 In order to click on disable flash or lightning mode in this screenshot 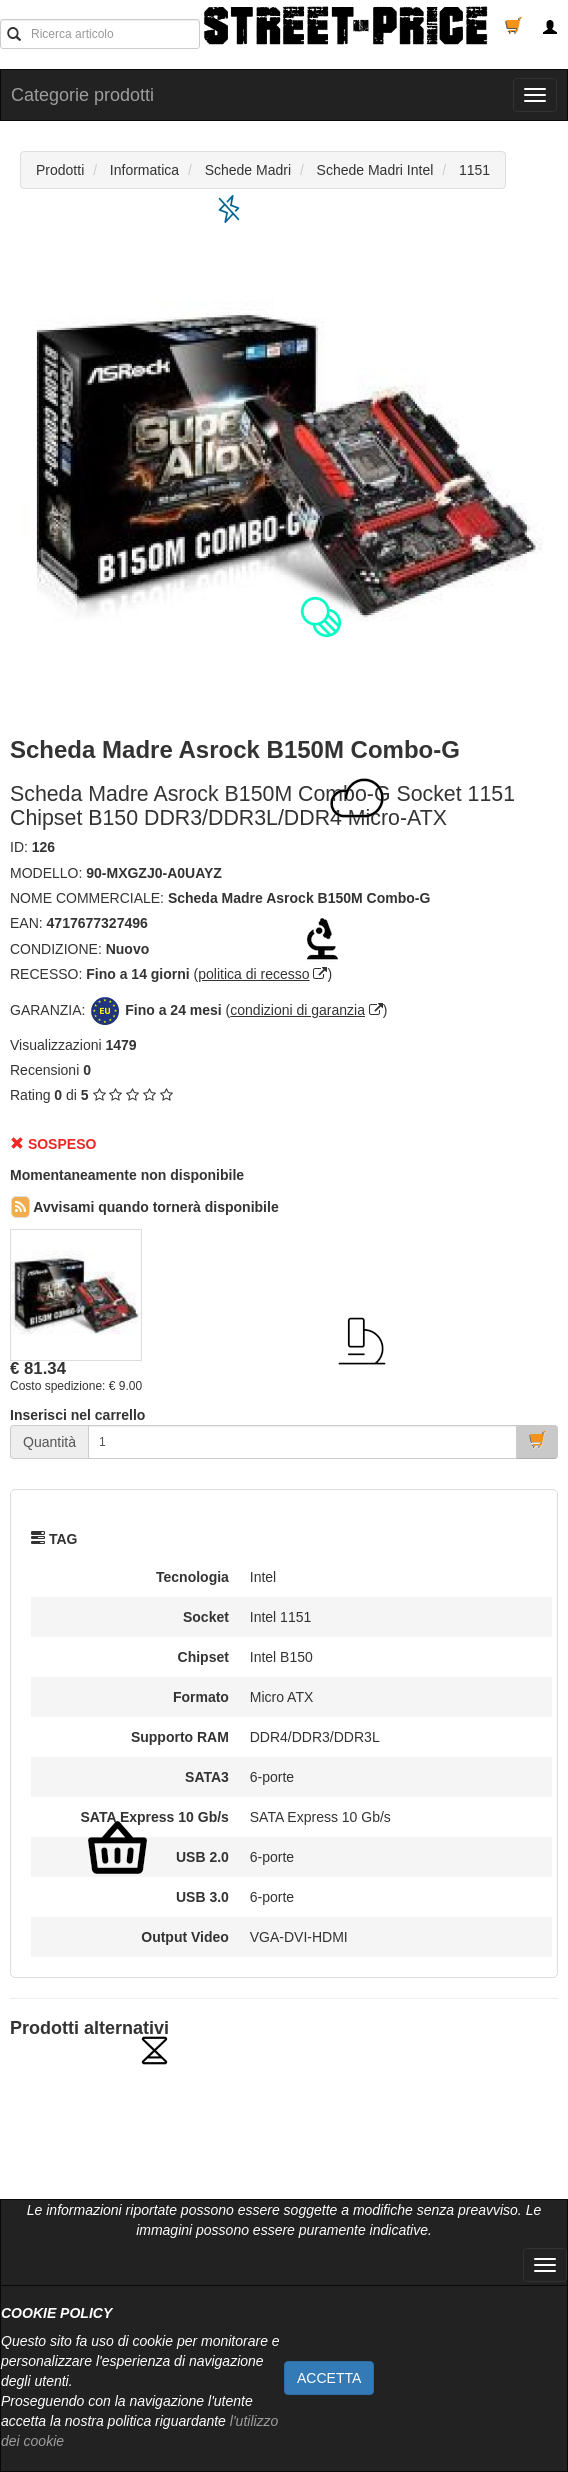, I will do `click(229, 209)`.